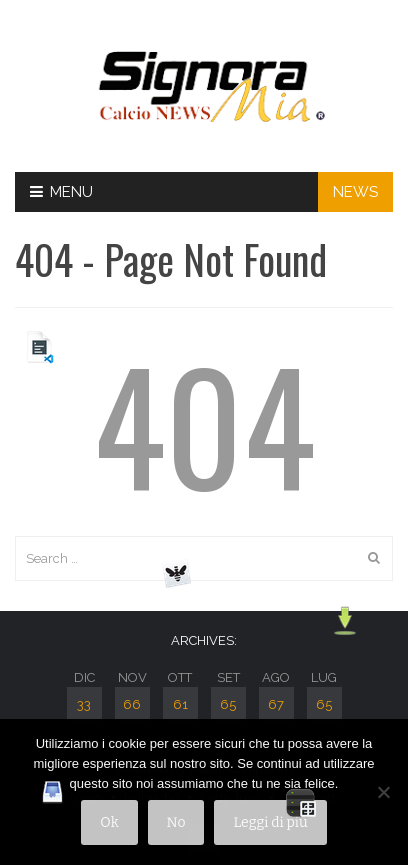  Describe the element at coordinates (176, 573) in the screenshot. I see `open Kandji Agent for device management` at that location.